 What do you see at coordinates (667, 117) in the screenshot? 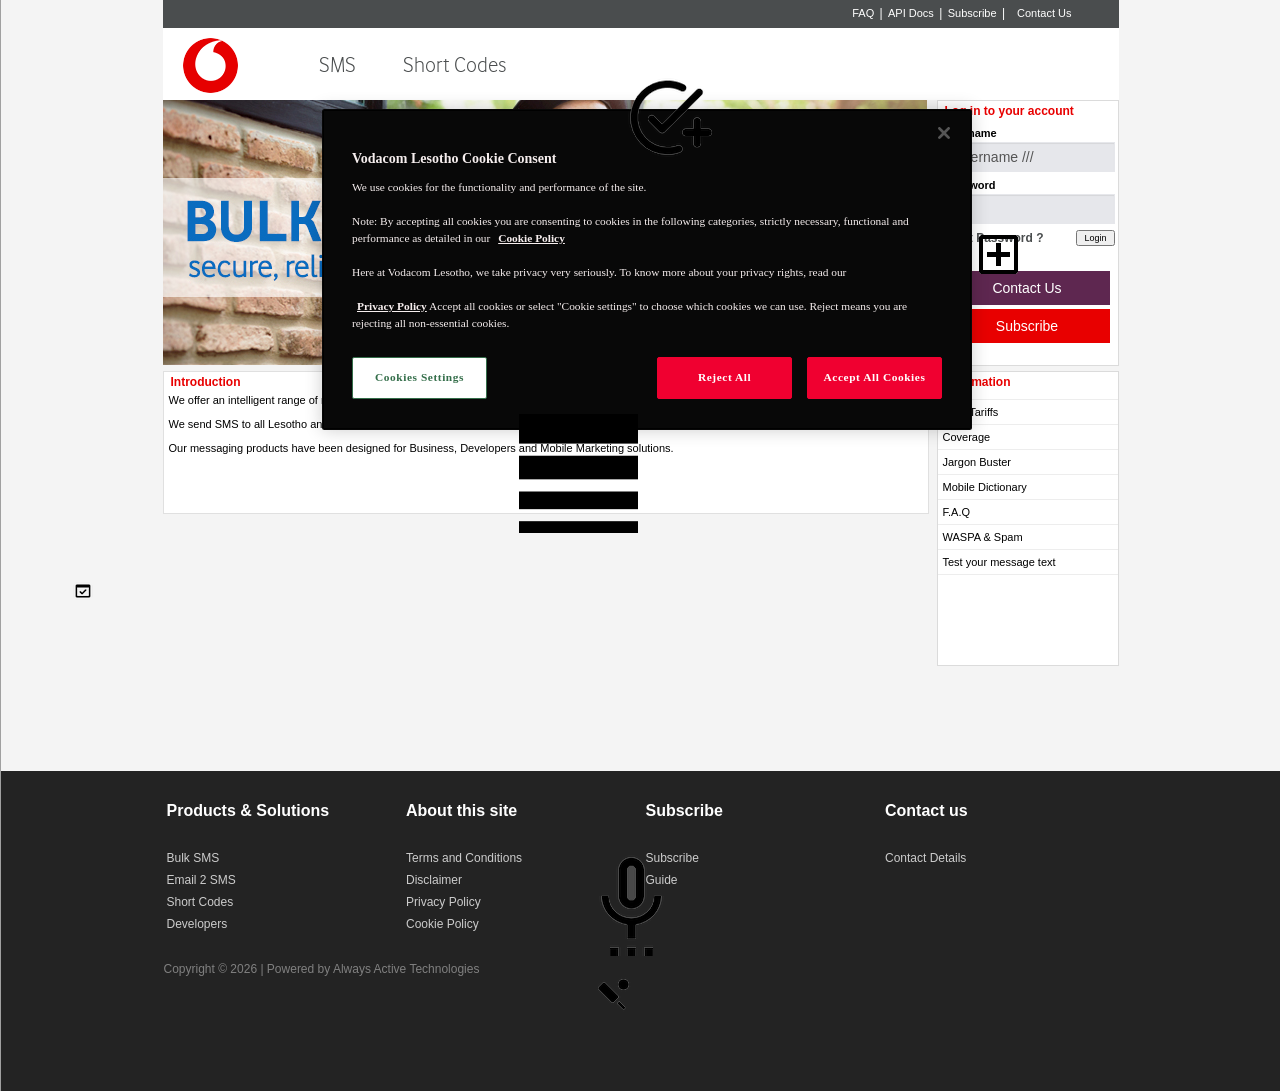
I see `add a new task to your list` at bounding box center [667, 117].